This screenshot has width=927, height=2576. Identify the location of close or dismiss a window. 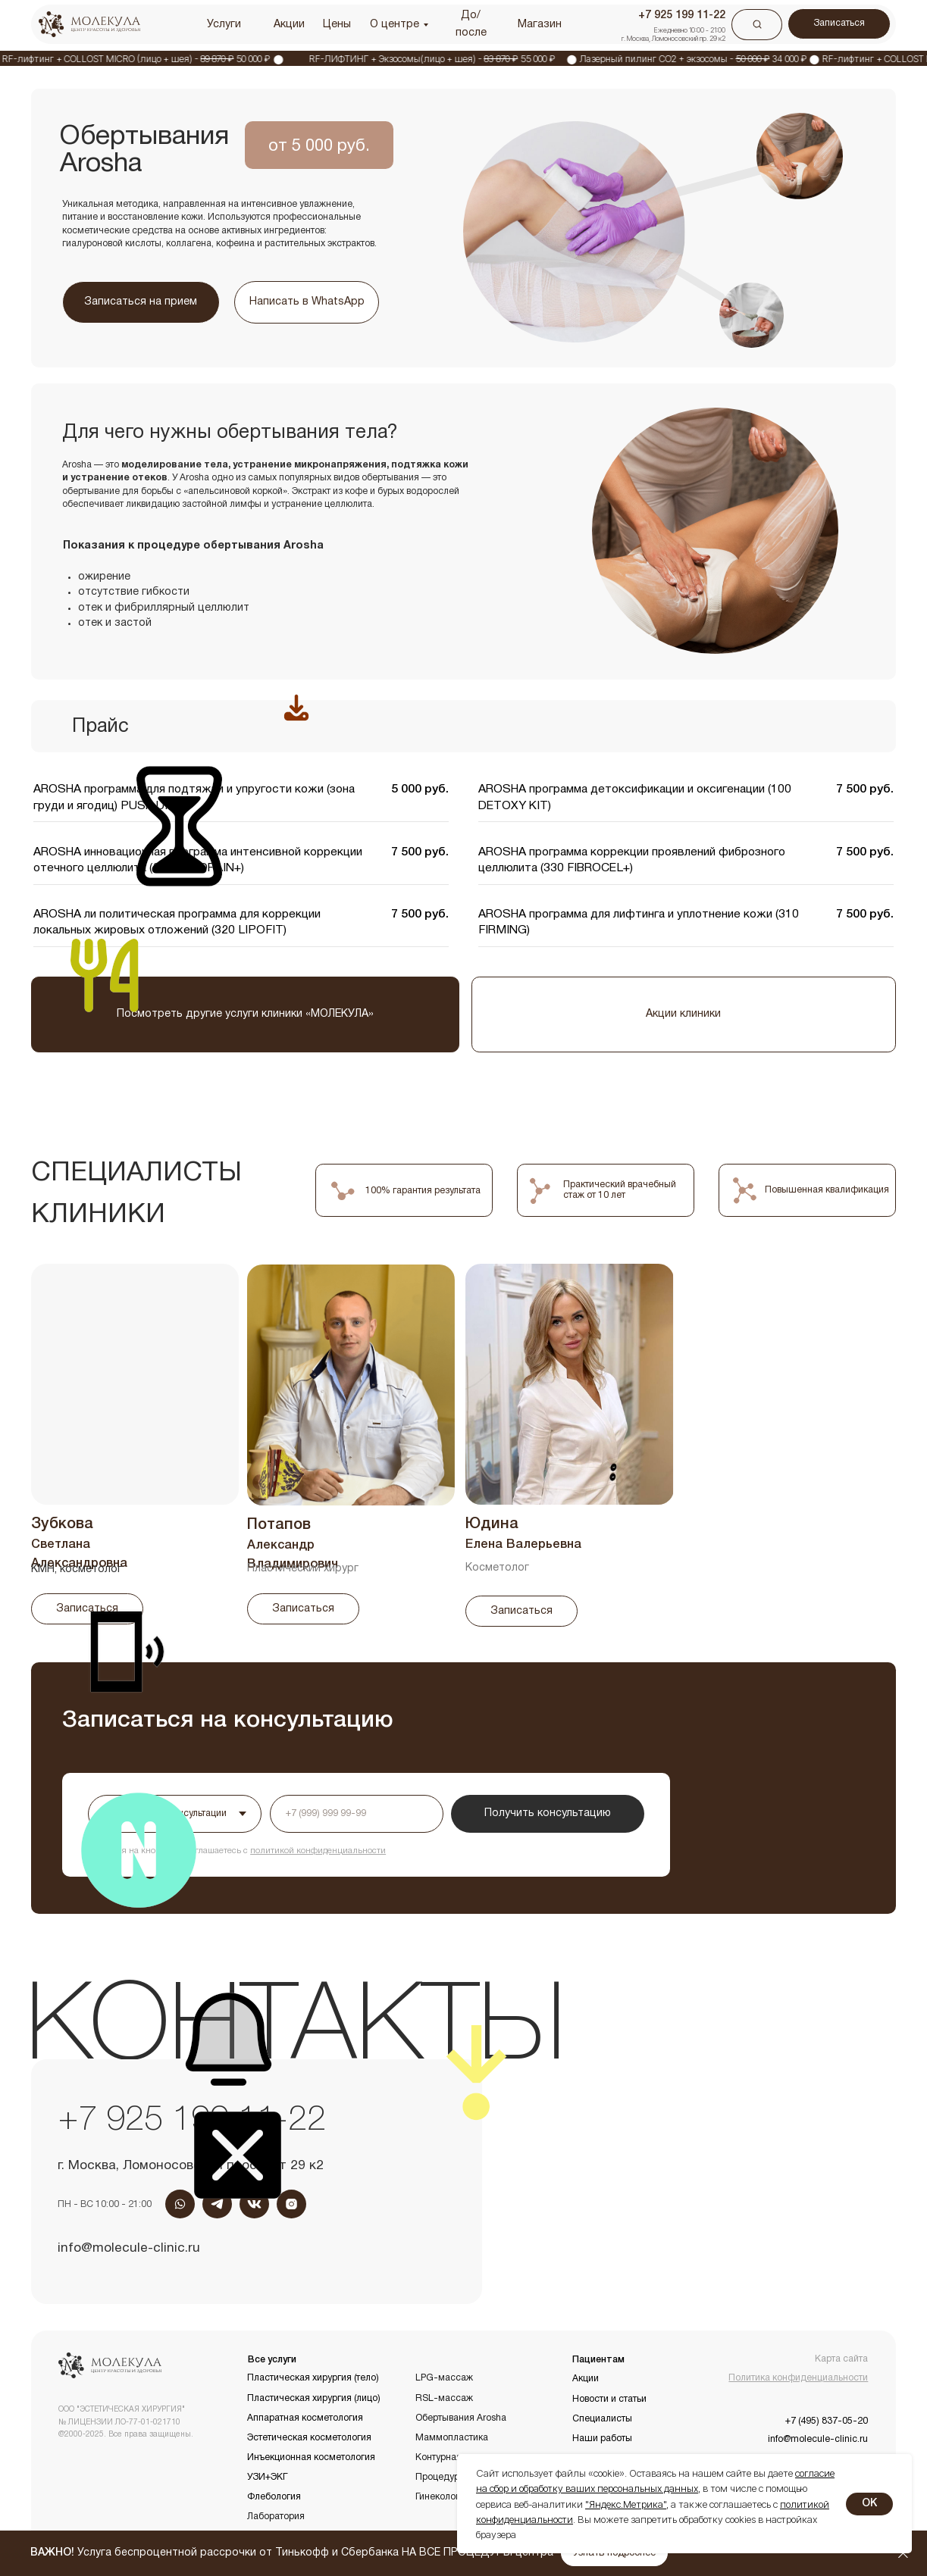
(237, 2155).